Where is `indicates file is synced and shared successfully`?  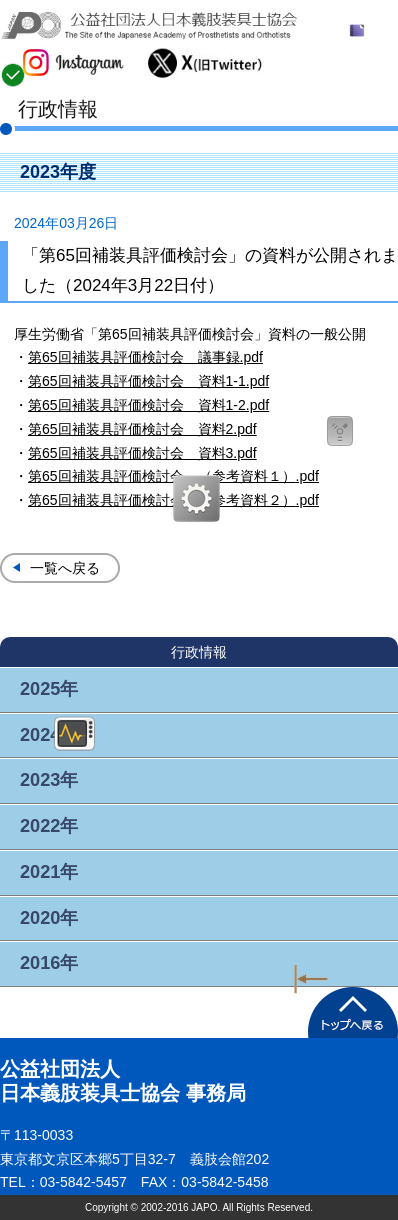
indicates file is synced and shared successfully is located at coordinates (13, 75).